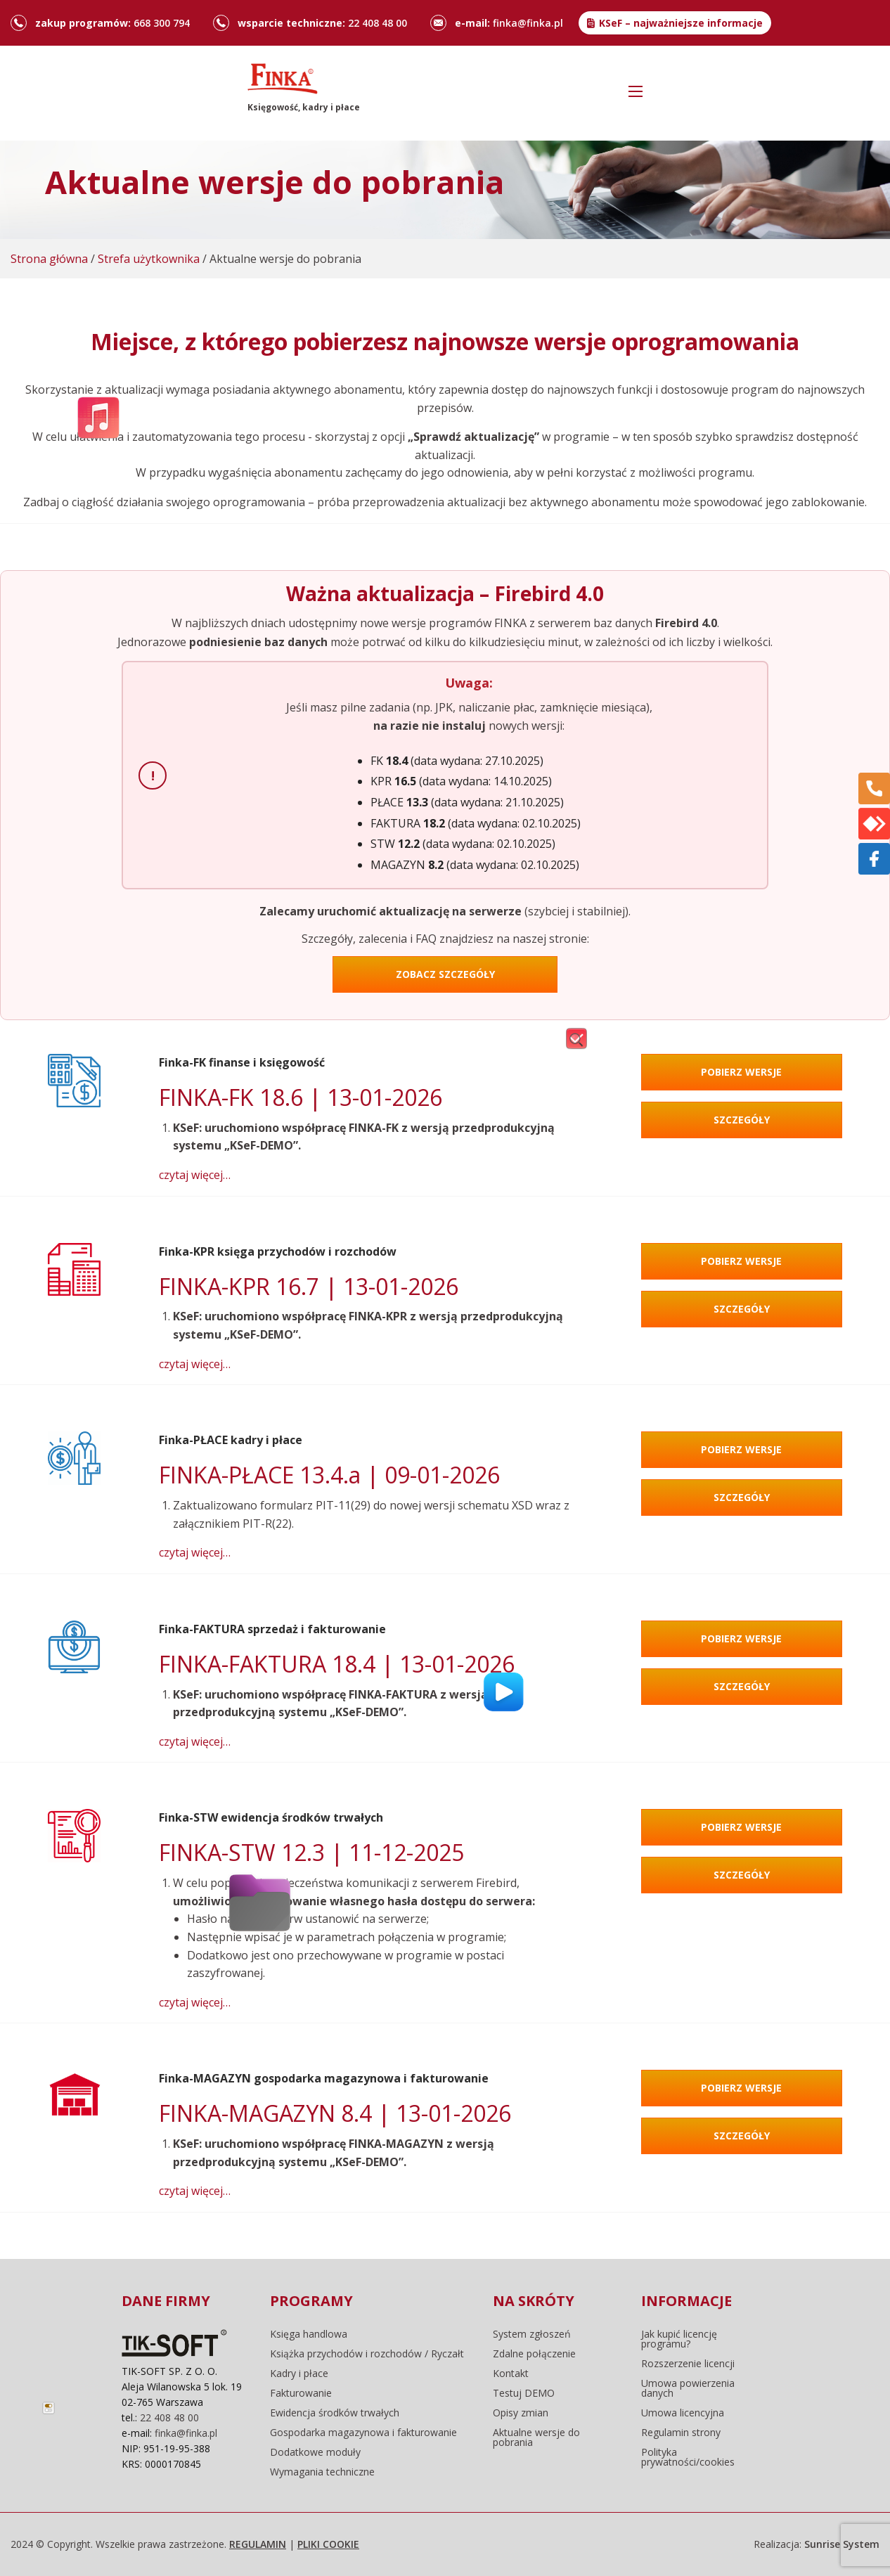 The width and height of the screenshot is (890, 2576). Describe the element at coordinates (259, 1902) in the screenshot. I see `an open folder in the file system` at that location.